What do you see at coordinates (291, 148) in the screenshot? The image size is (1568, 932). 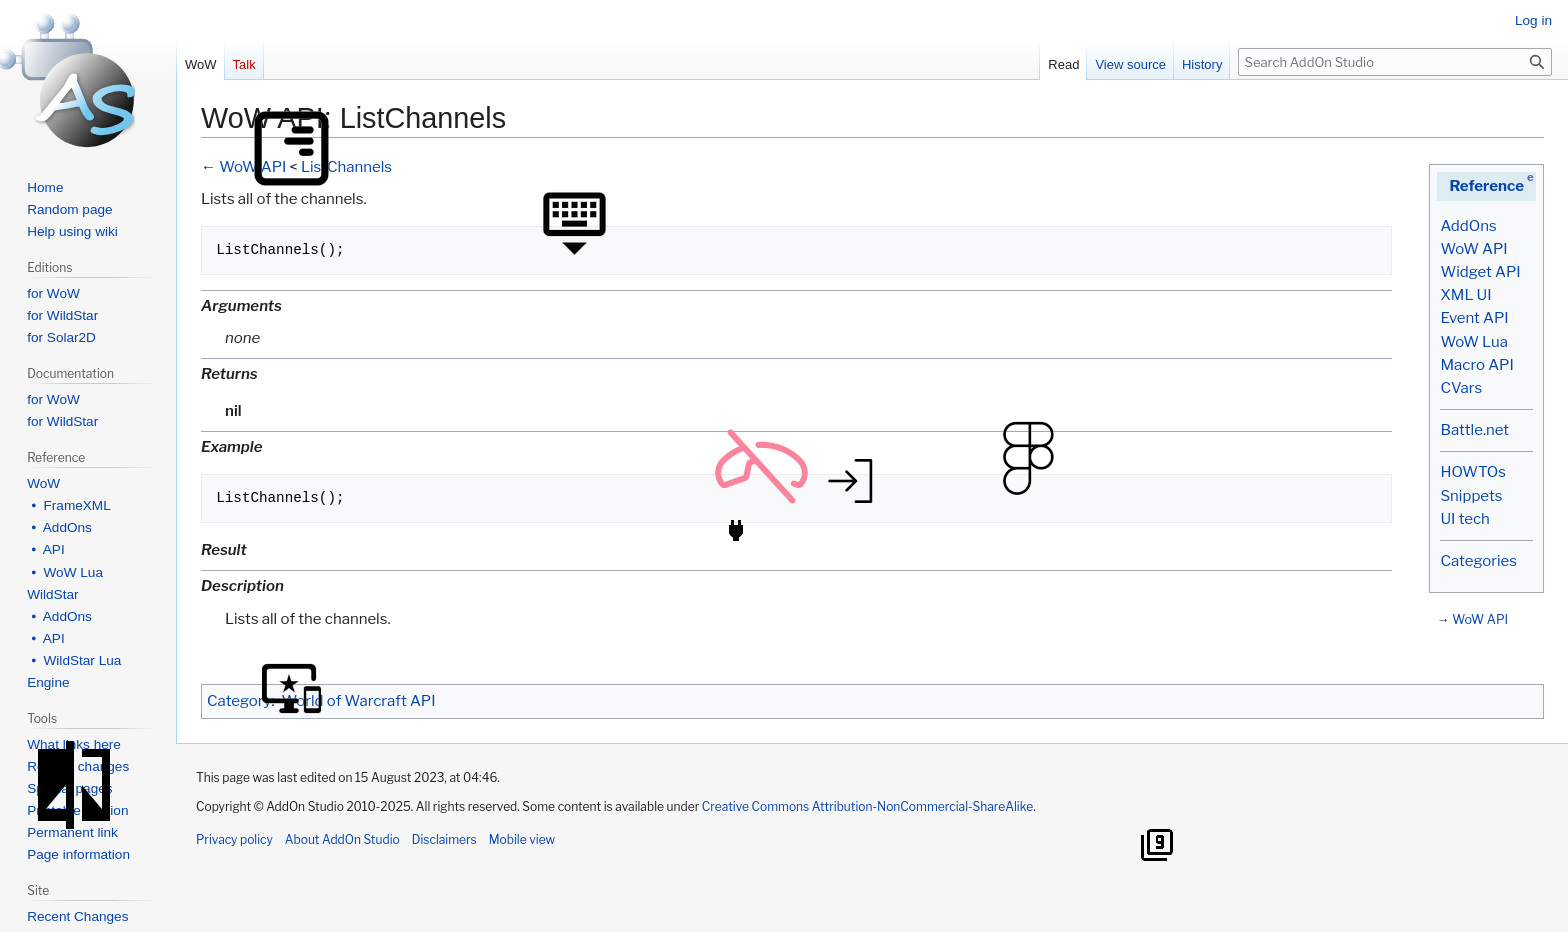 I see `align content to the top-right corner` at bounding box center [291, 148].